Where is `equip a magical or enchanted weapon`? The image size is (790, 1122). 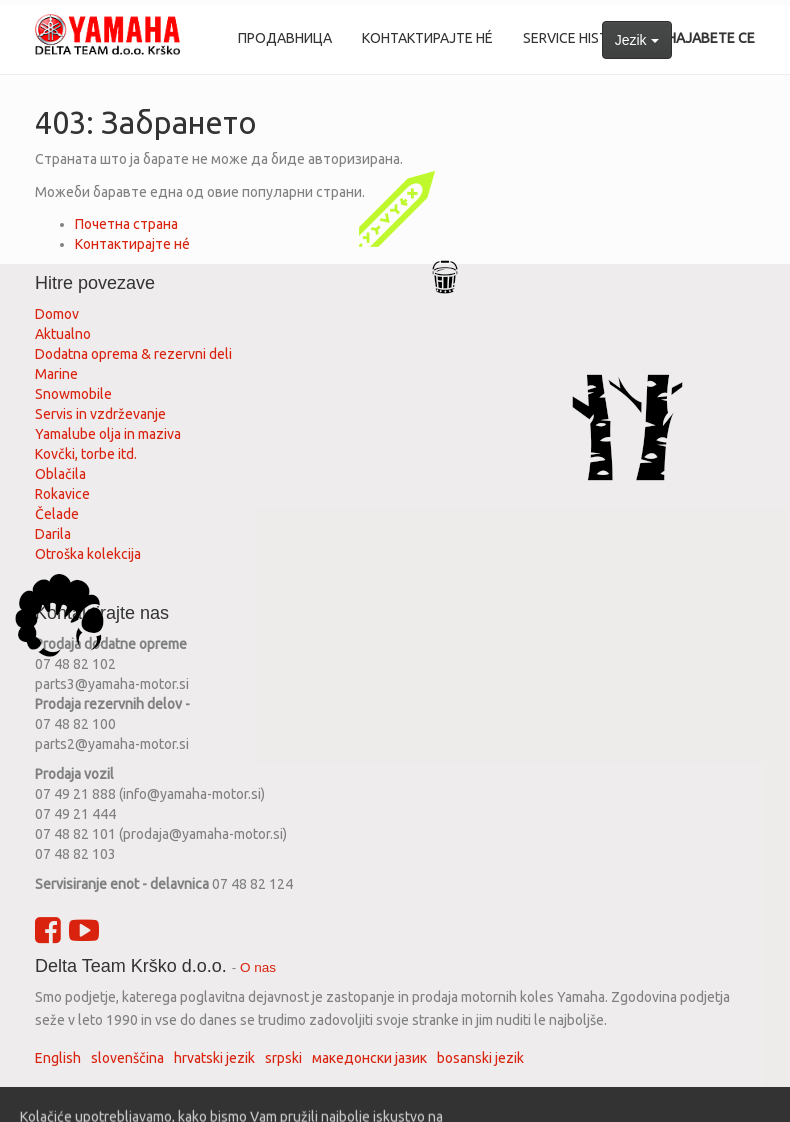 equip a magical or enchanted weapon is located at coordinates (397, 209).